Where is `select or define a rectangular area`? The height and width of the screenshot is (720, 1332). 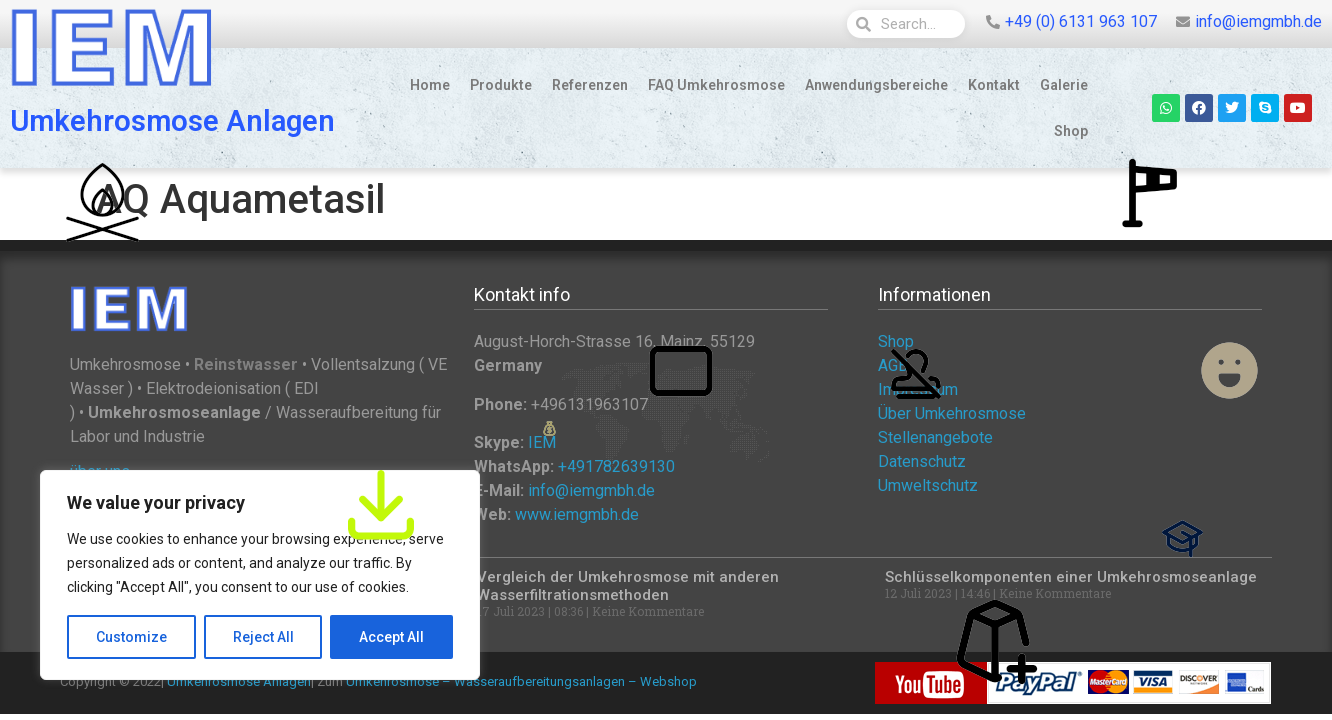
select or define a rectangular area is located at coordinates (681, 371).